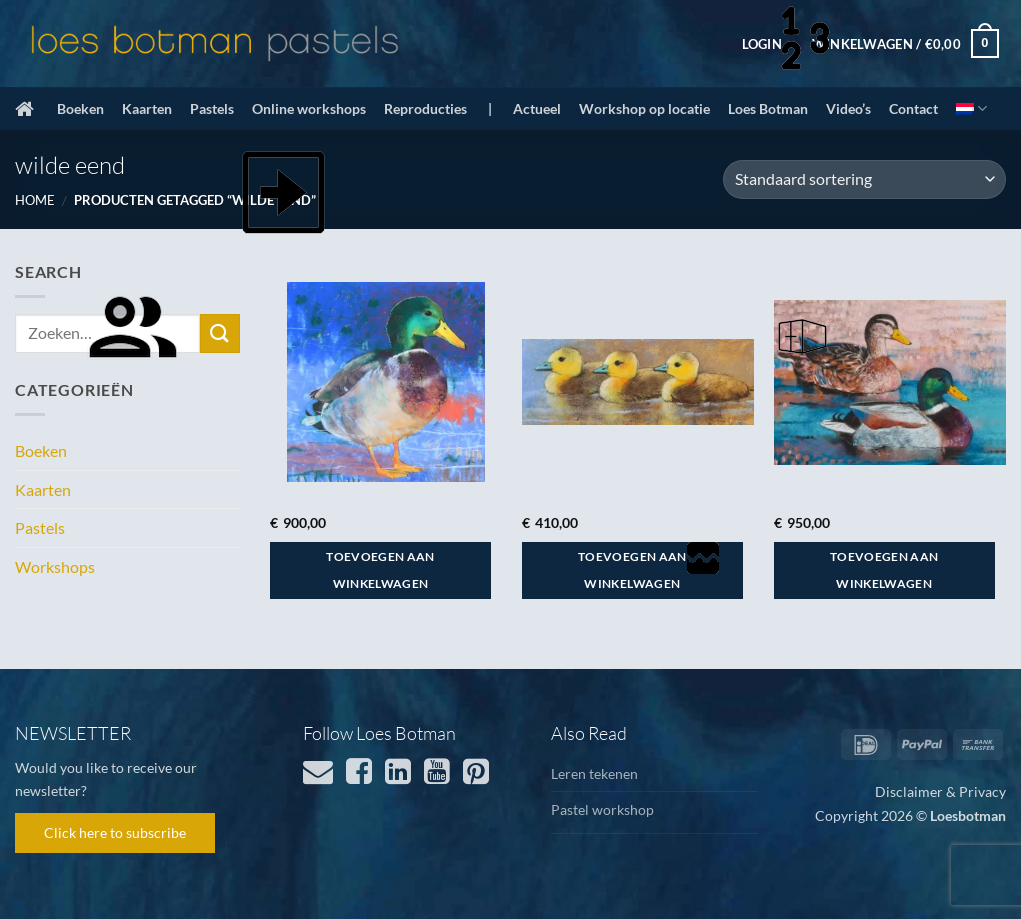 The width and height of the screenshot is (1021, 919). I want to click on indicates an image failed to load, so click(703, 558).